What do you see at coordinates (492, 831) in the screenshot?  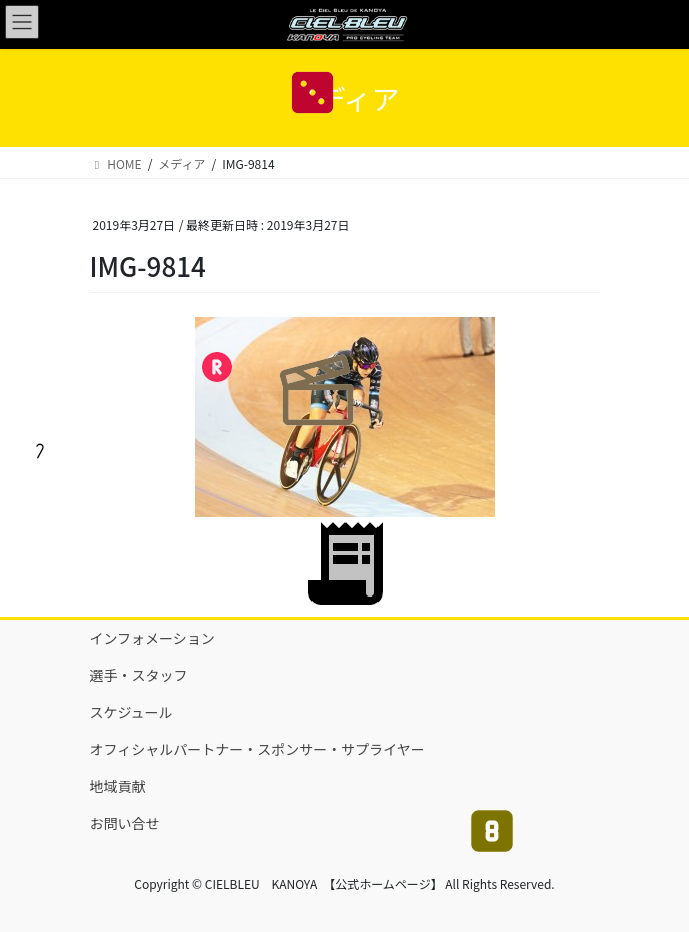 I see `select page 8 or step 8 in a sequence` at bounding box center [492, 831].